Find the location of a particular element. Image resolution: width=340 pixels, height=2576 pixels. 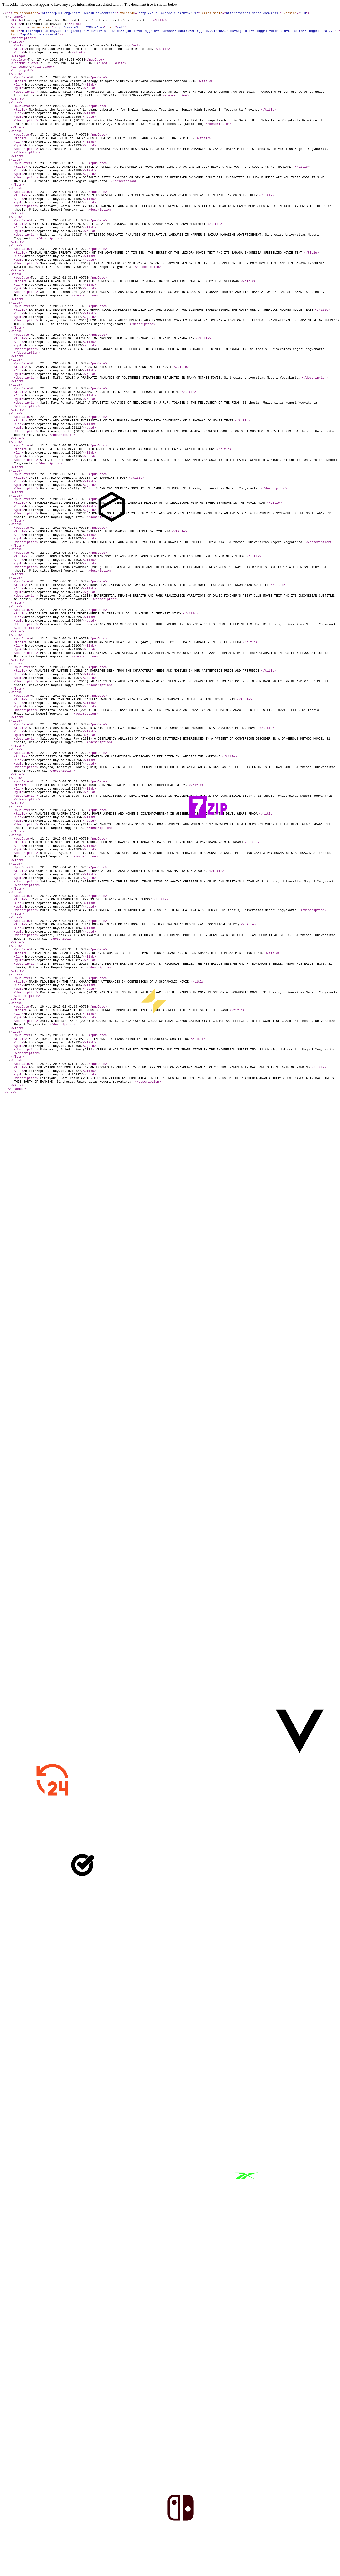

7-Zip file compression software logo is located at coordinates (209, 807).